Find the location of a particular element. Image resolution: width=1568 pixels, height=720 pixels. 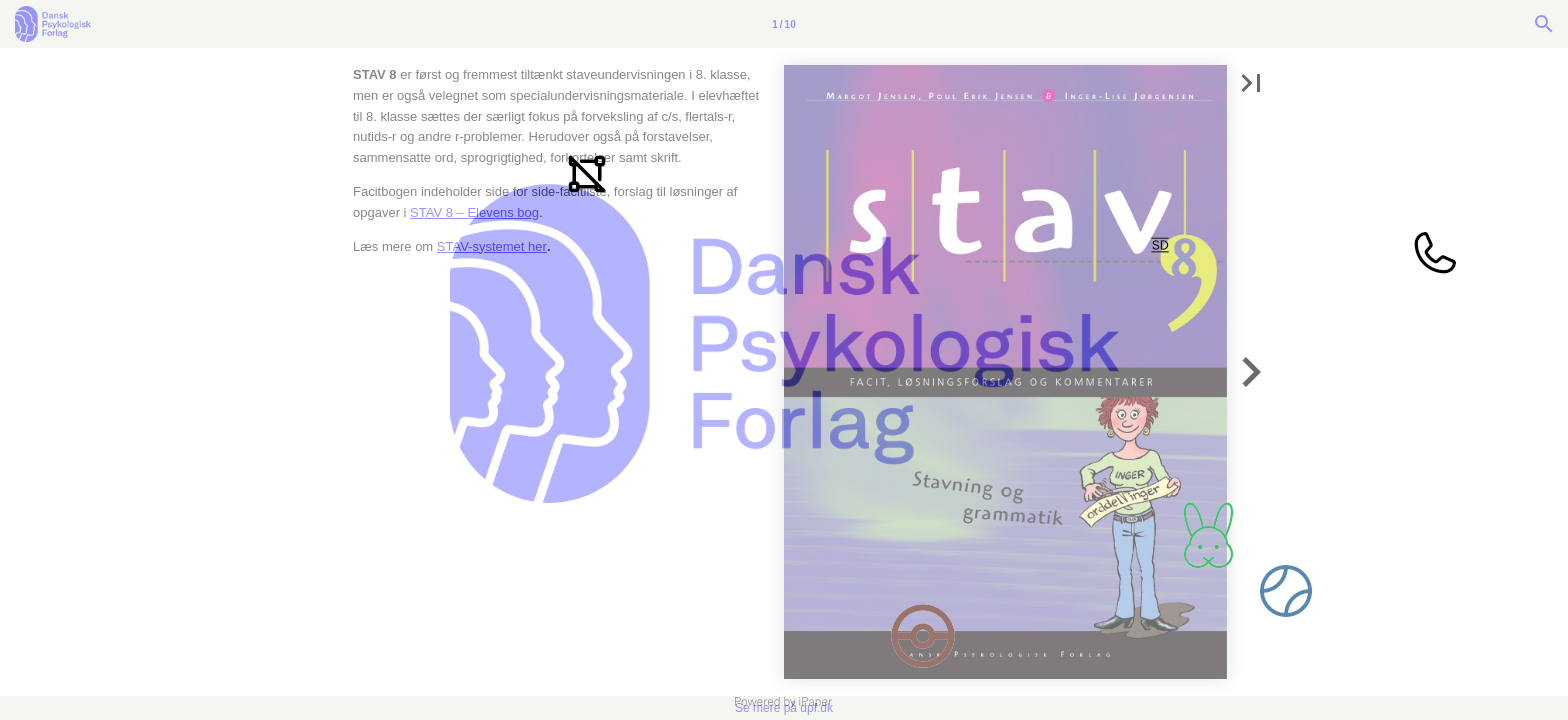

disable vector editing mode is located at coordinates (587, 174).